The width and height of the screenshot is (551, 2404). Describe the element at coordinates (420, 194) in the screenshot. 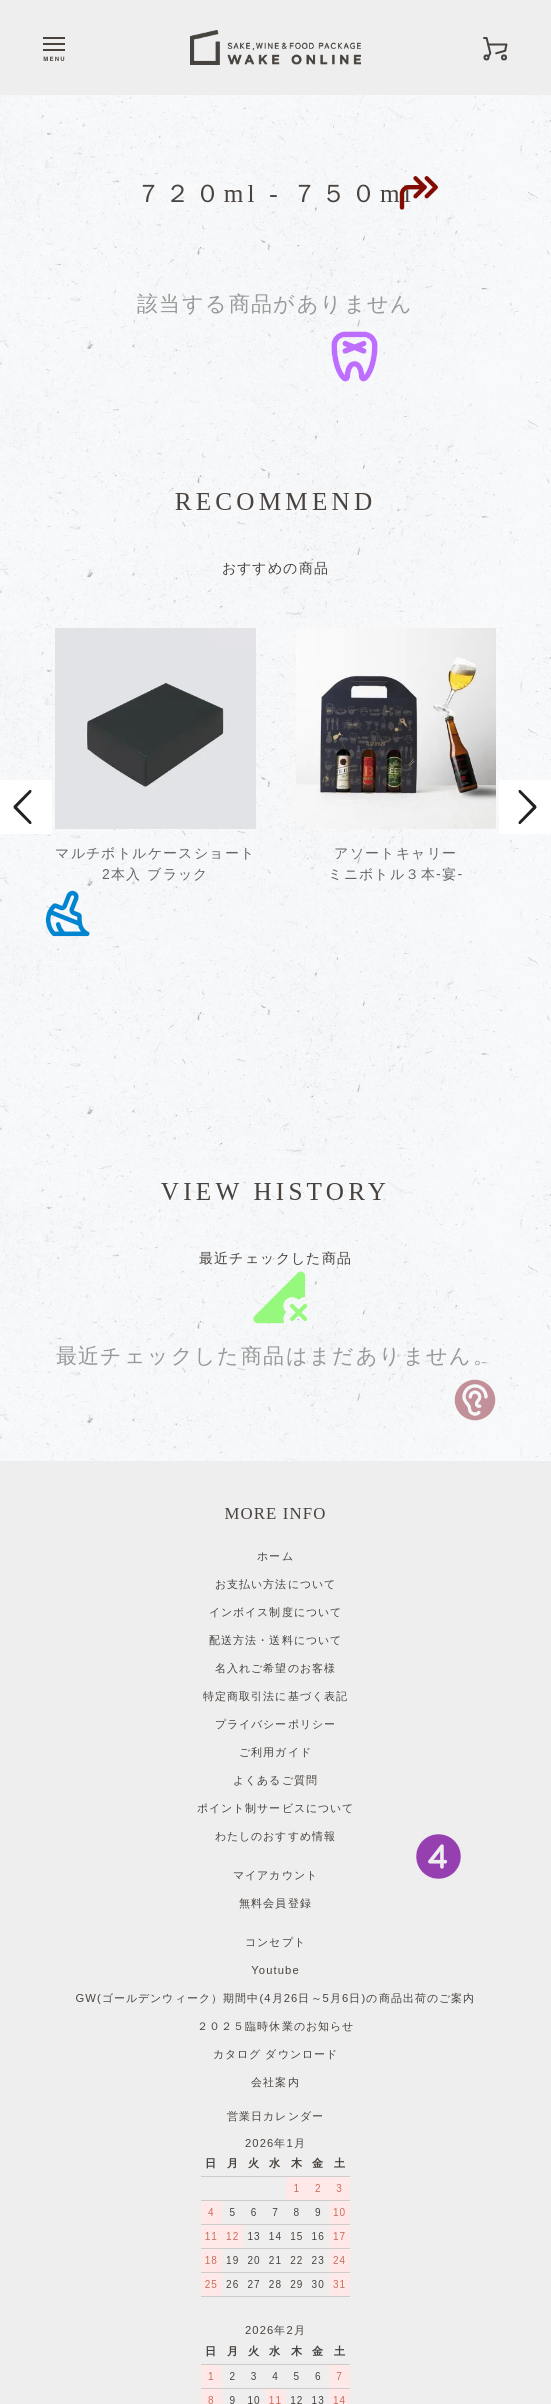

I see `forward message to multiple recipients` at that location.